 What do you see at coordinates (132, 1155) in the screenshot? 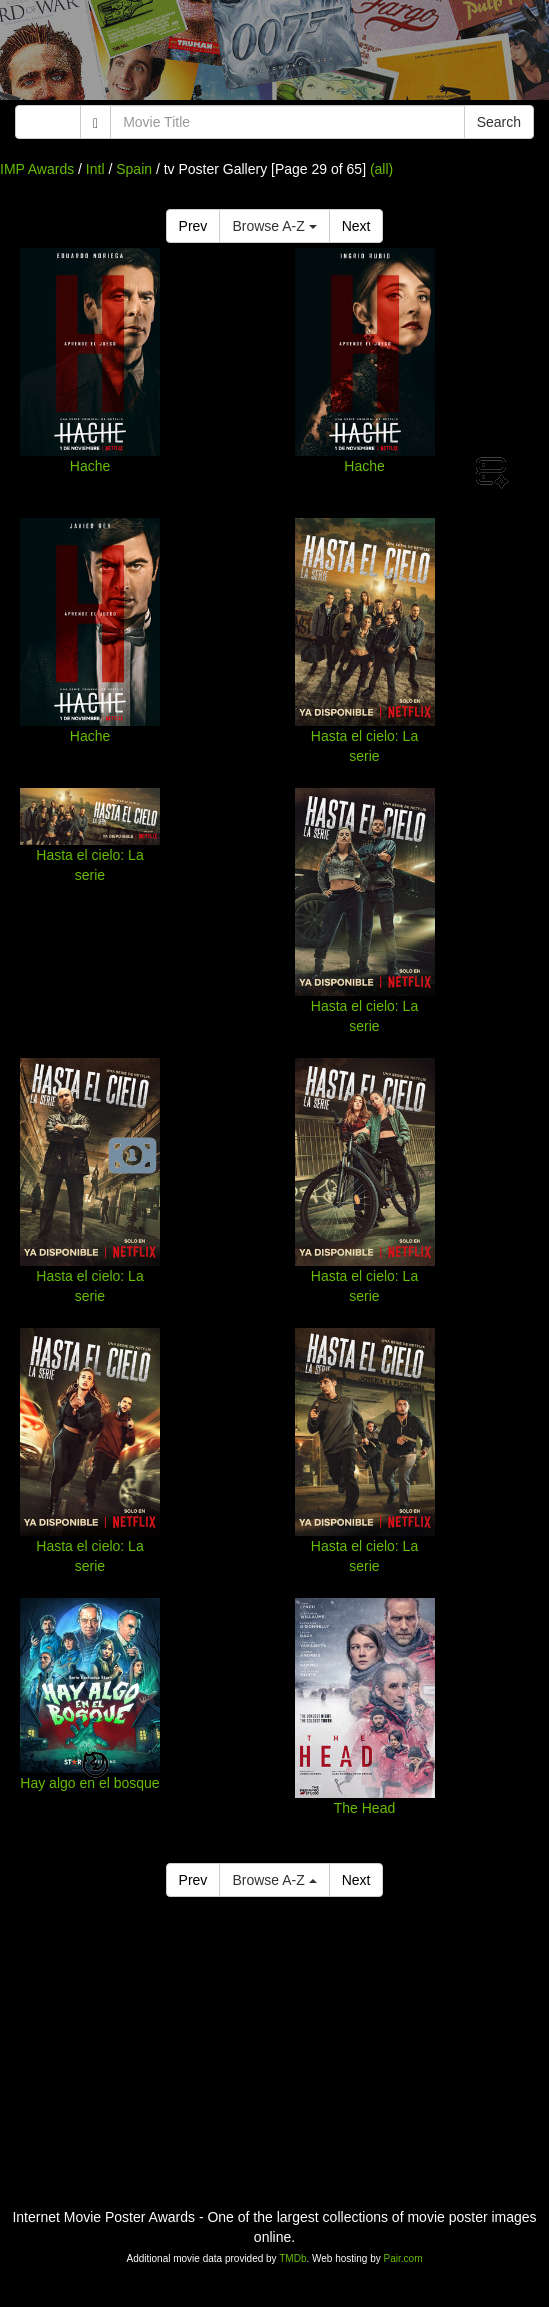
I see `view payment or billing details` at bounding box center [132, 1155].